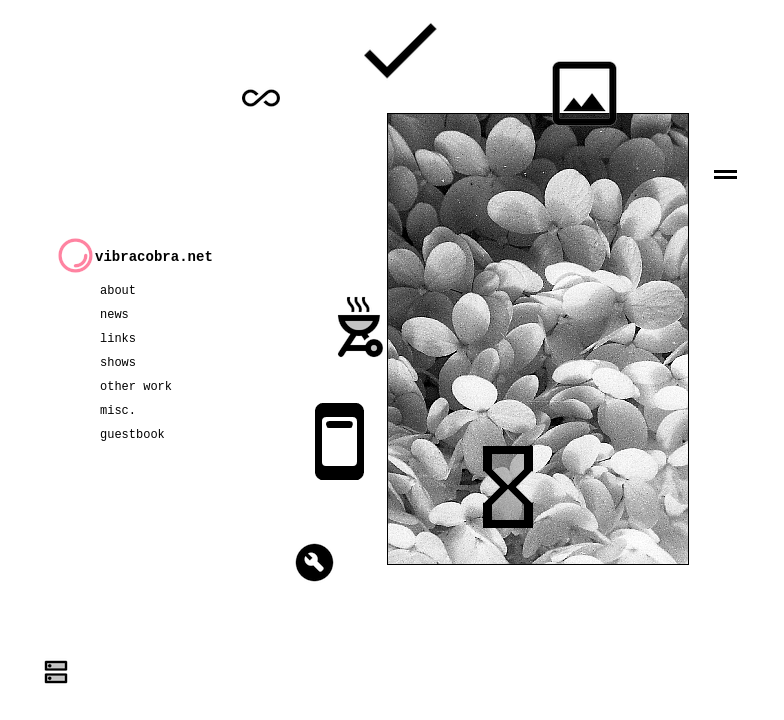 This screenshot has width=784, height=720. I want to click on access settings or configuration options, so click(314, 562).